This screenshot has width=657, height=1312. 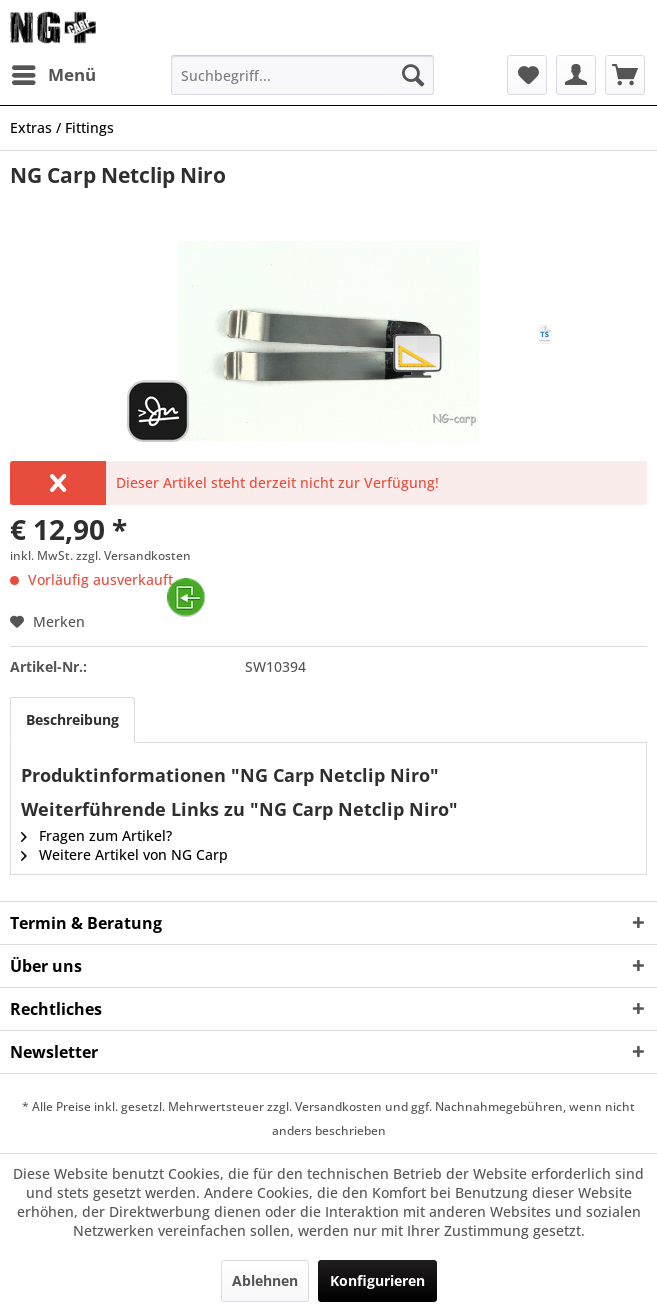 I want to click on a typescript source code file, so click(x=544, y=334).